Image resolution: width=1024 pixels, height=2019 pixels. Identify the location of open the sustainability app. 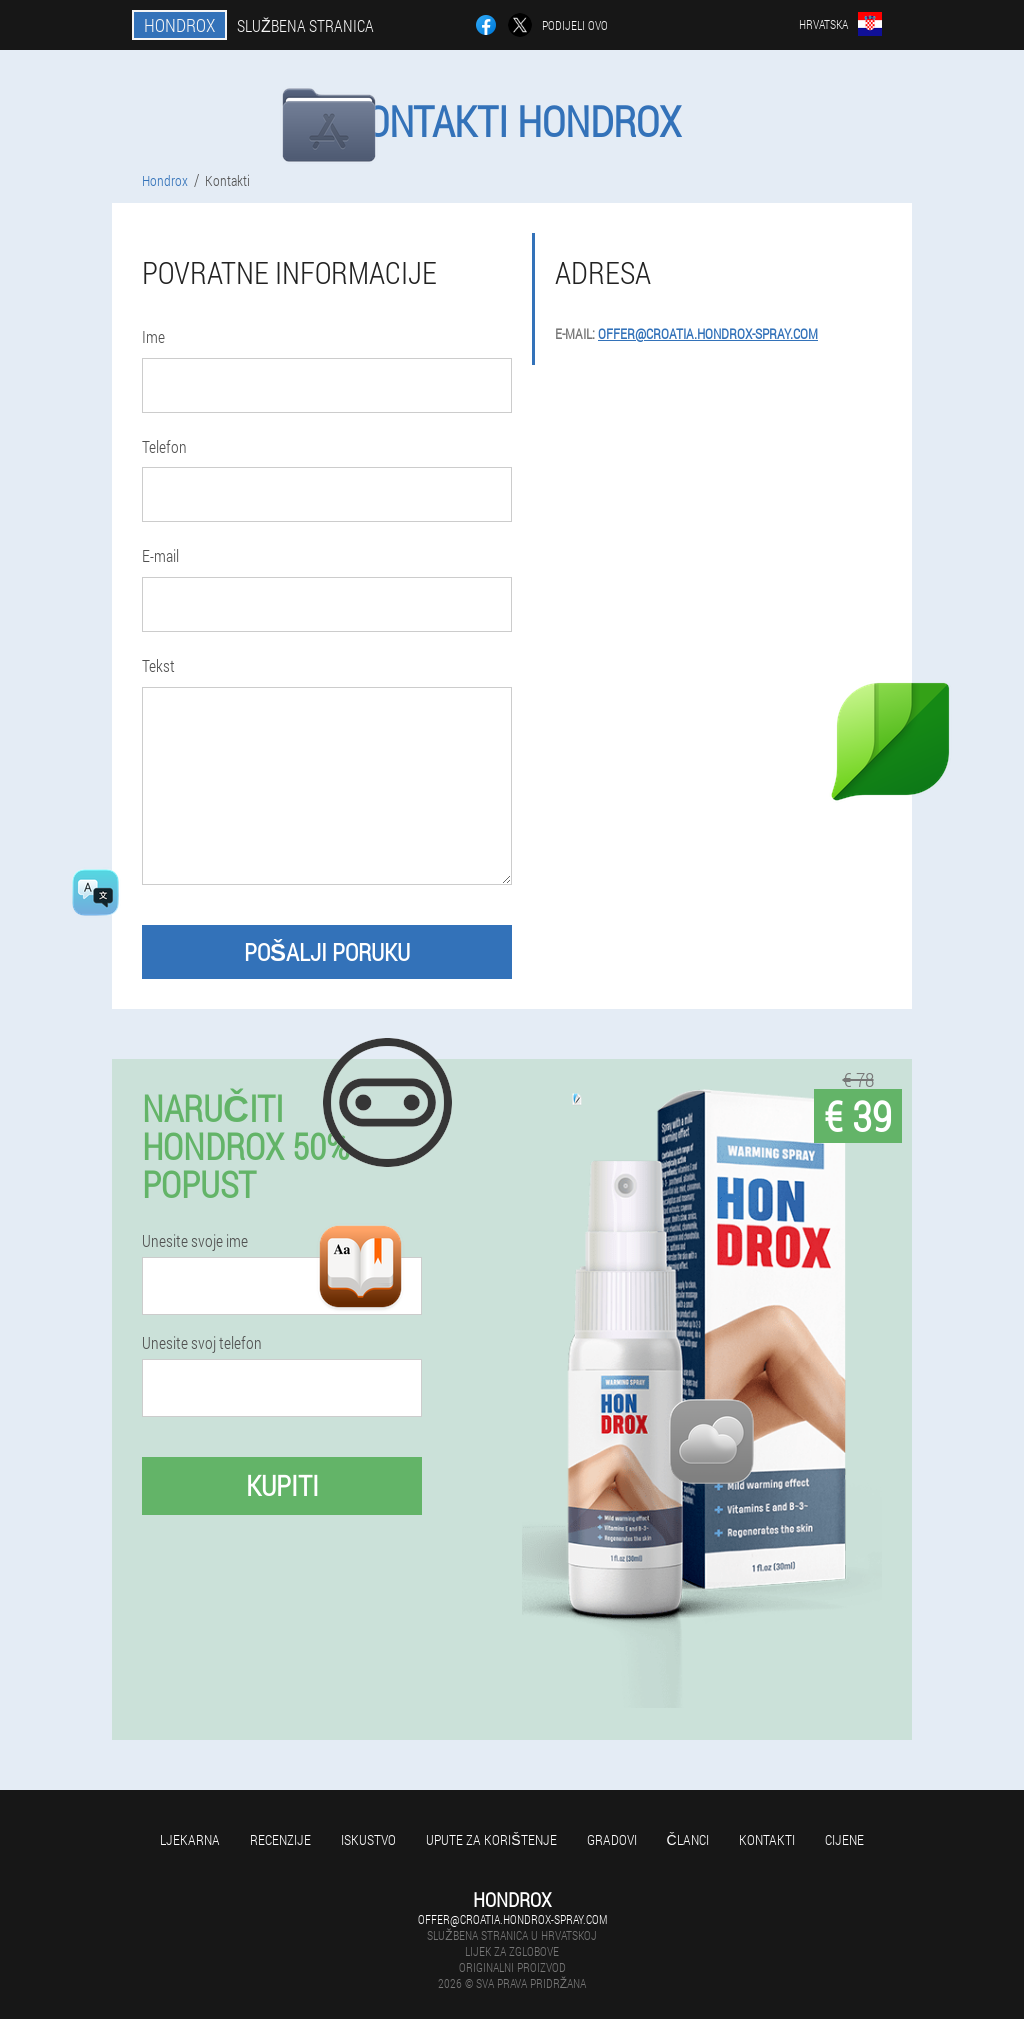
(893, 739).